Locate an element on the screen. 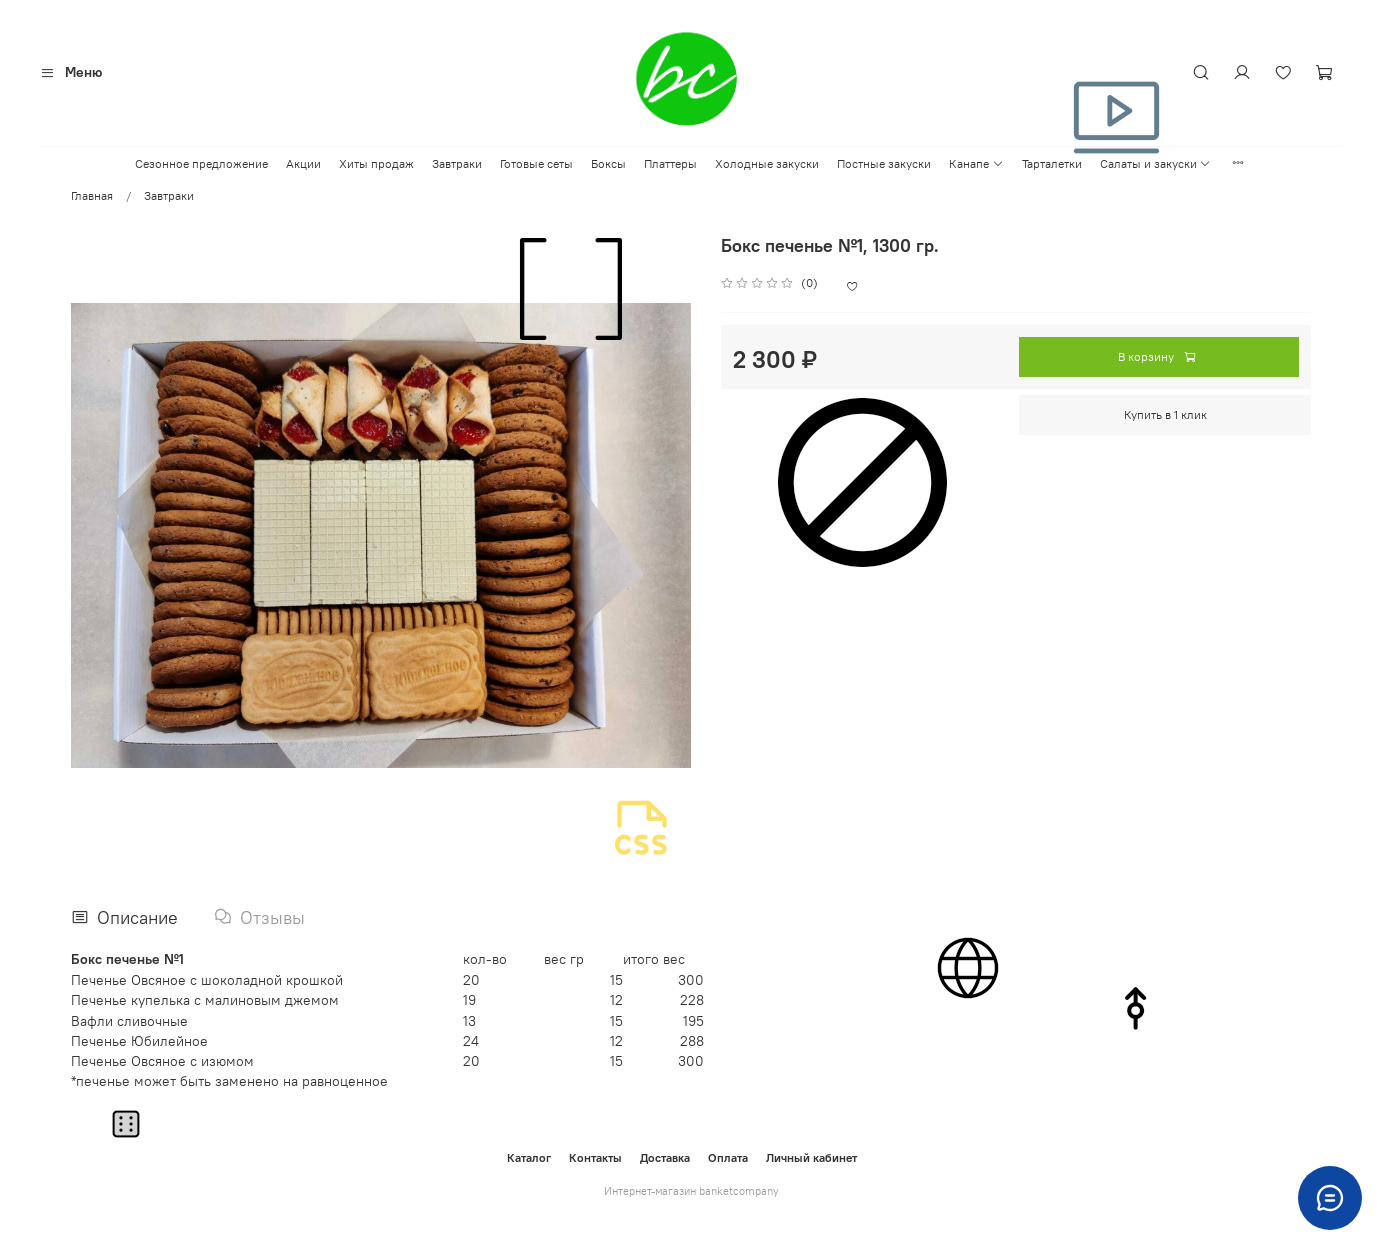  continue straight through the roundabout is located at coordinates (1133, 1008).